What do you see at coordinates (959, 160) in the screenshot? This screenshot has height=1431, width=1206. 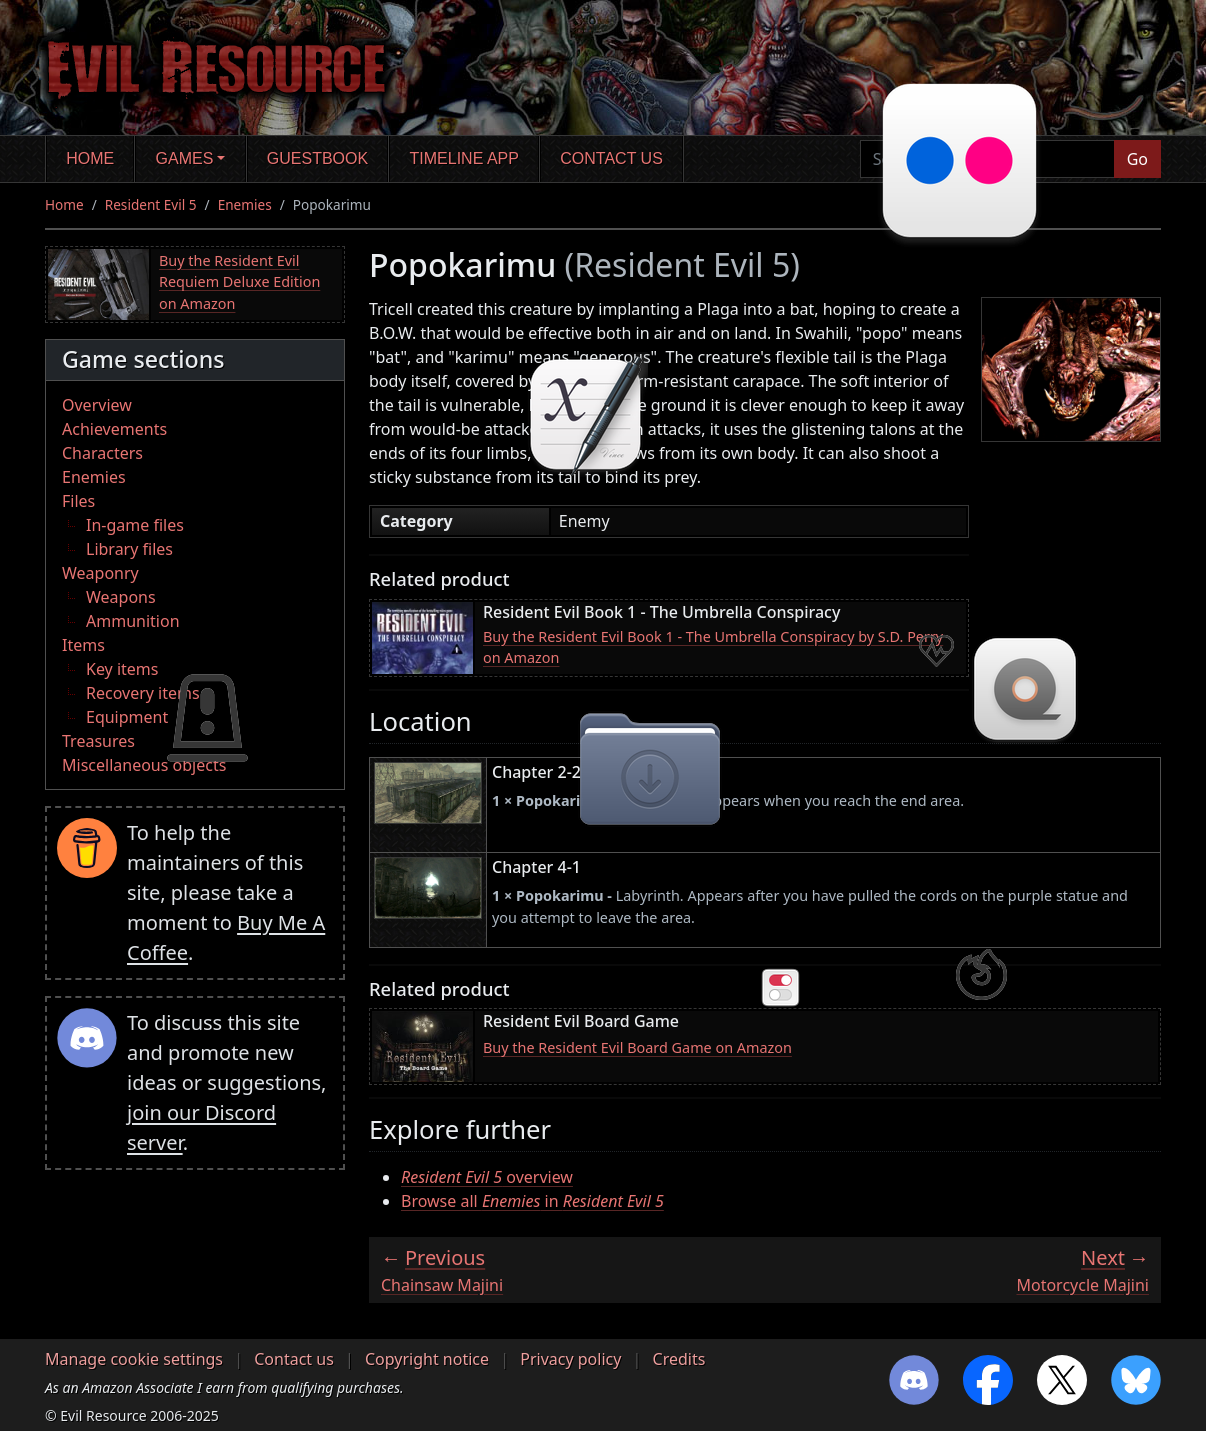 I see `connect your Flickr account` at bounding box center [959, 160].